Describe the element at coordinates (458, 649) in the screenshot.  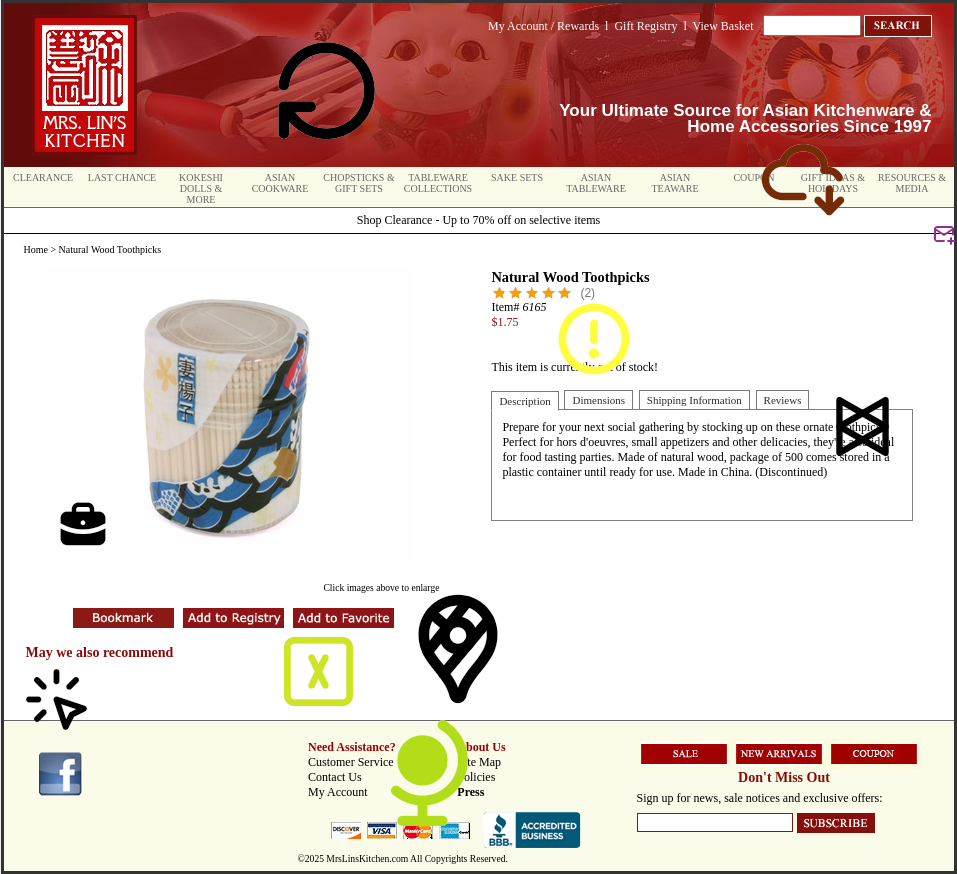
I see `open google maps` at that location.